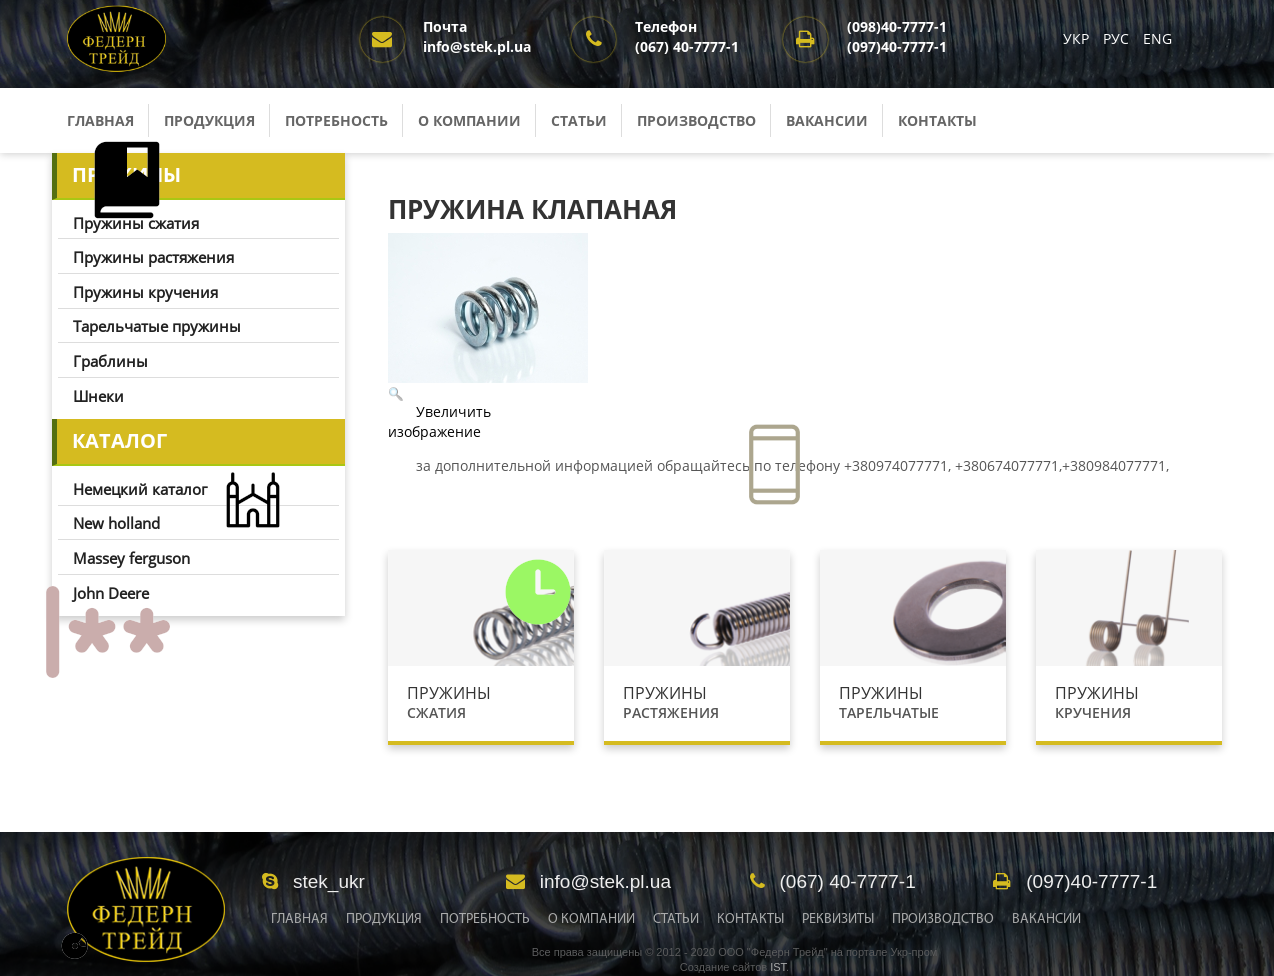 The height and width of the screenshot is (976, 1274). Describe the element at coordinates (774, 464) in the screenshot. I see `indicates mobile device or smartphone` at that location.